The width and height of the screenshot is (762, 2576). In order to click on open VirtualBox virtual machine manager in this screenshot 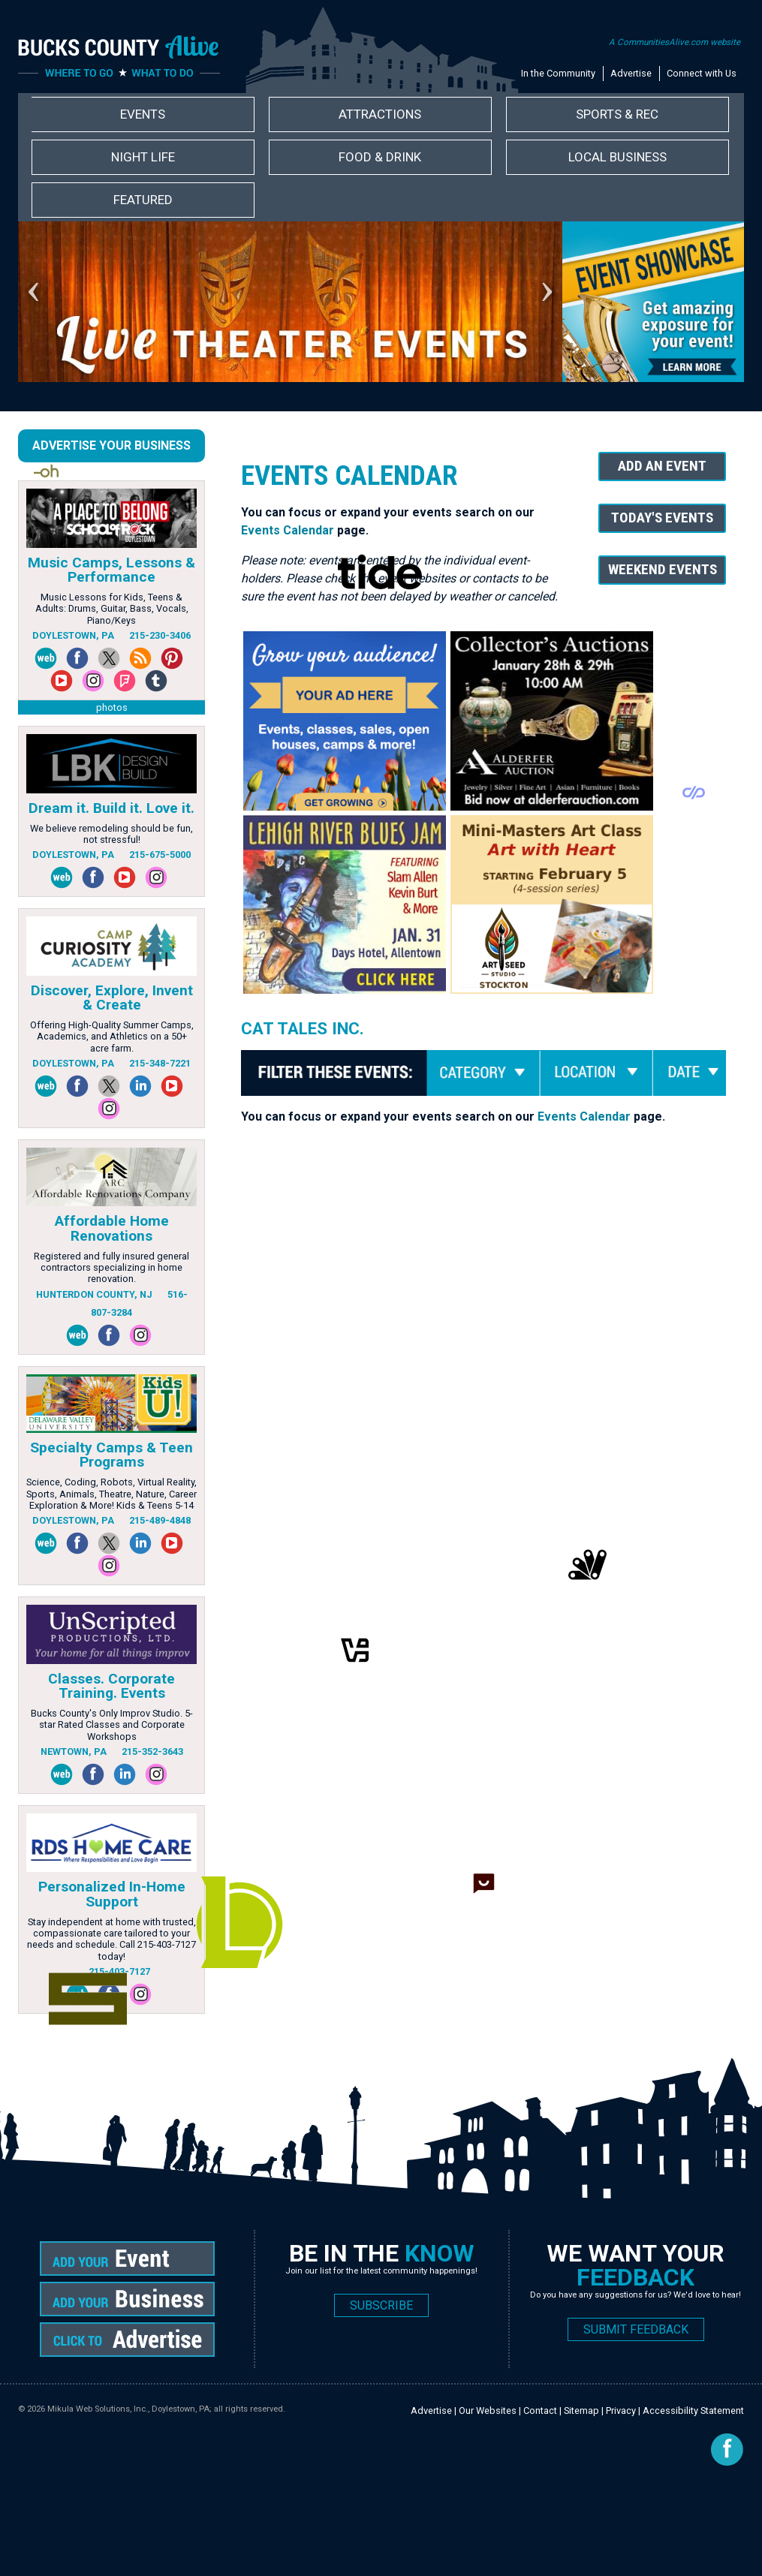, I will do `click(354, 1650)`.